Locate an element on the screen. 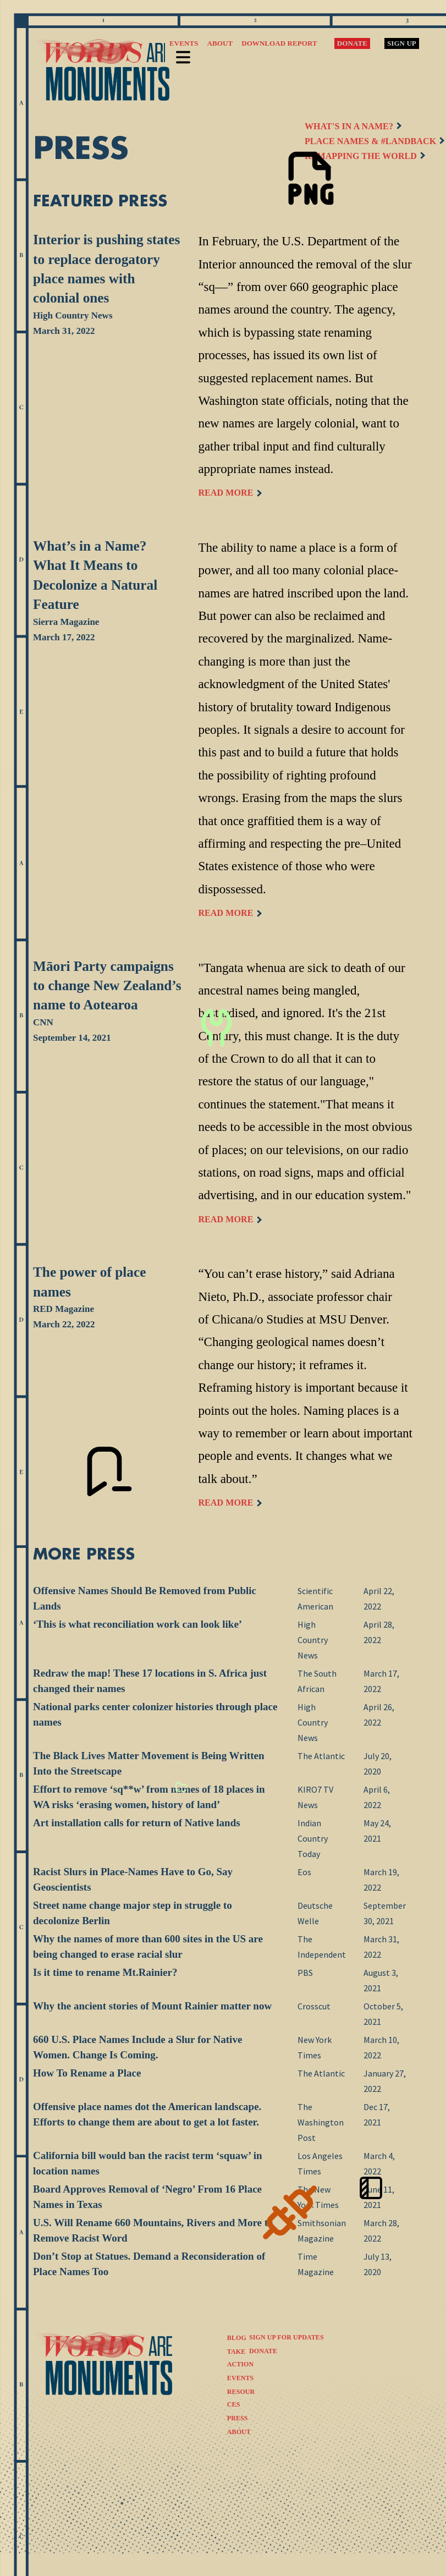 The image size is (446, 2576). remove item from bookmarks is located at coordinates (104, 1471).